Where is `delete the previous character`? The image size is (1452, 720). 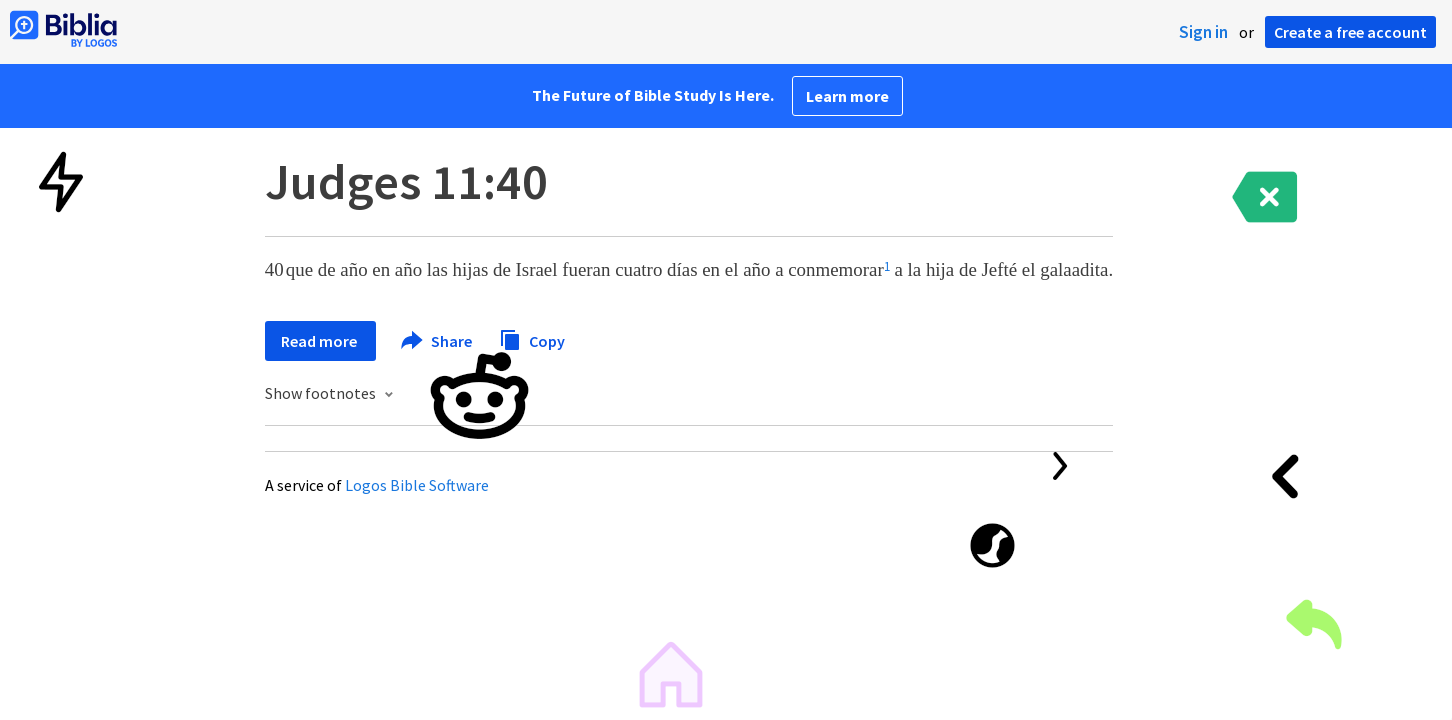
delete the previous character is located at coordinates (1267, 197).